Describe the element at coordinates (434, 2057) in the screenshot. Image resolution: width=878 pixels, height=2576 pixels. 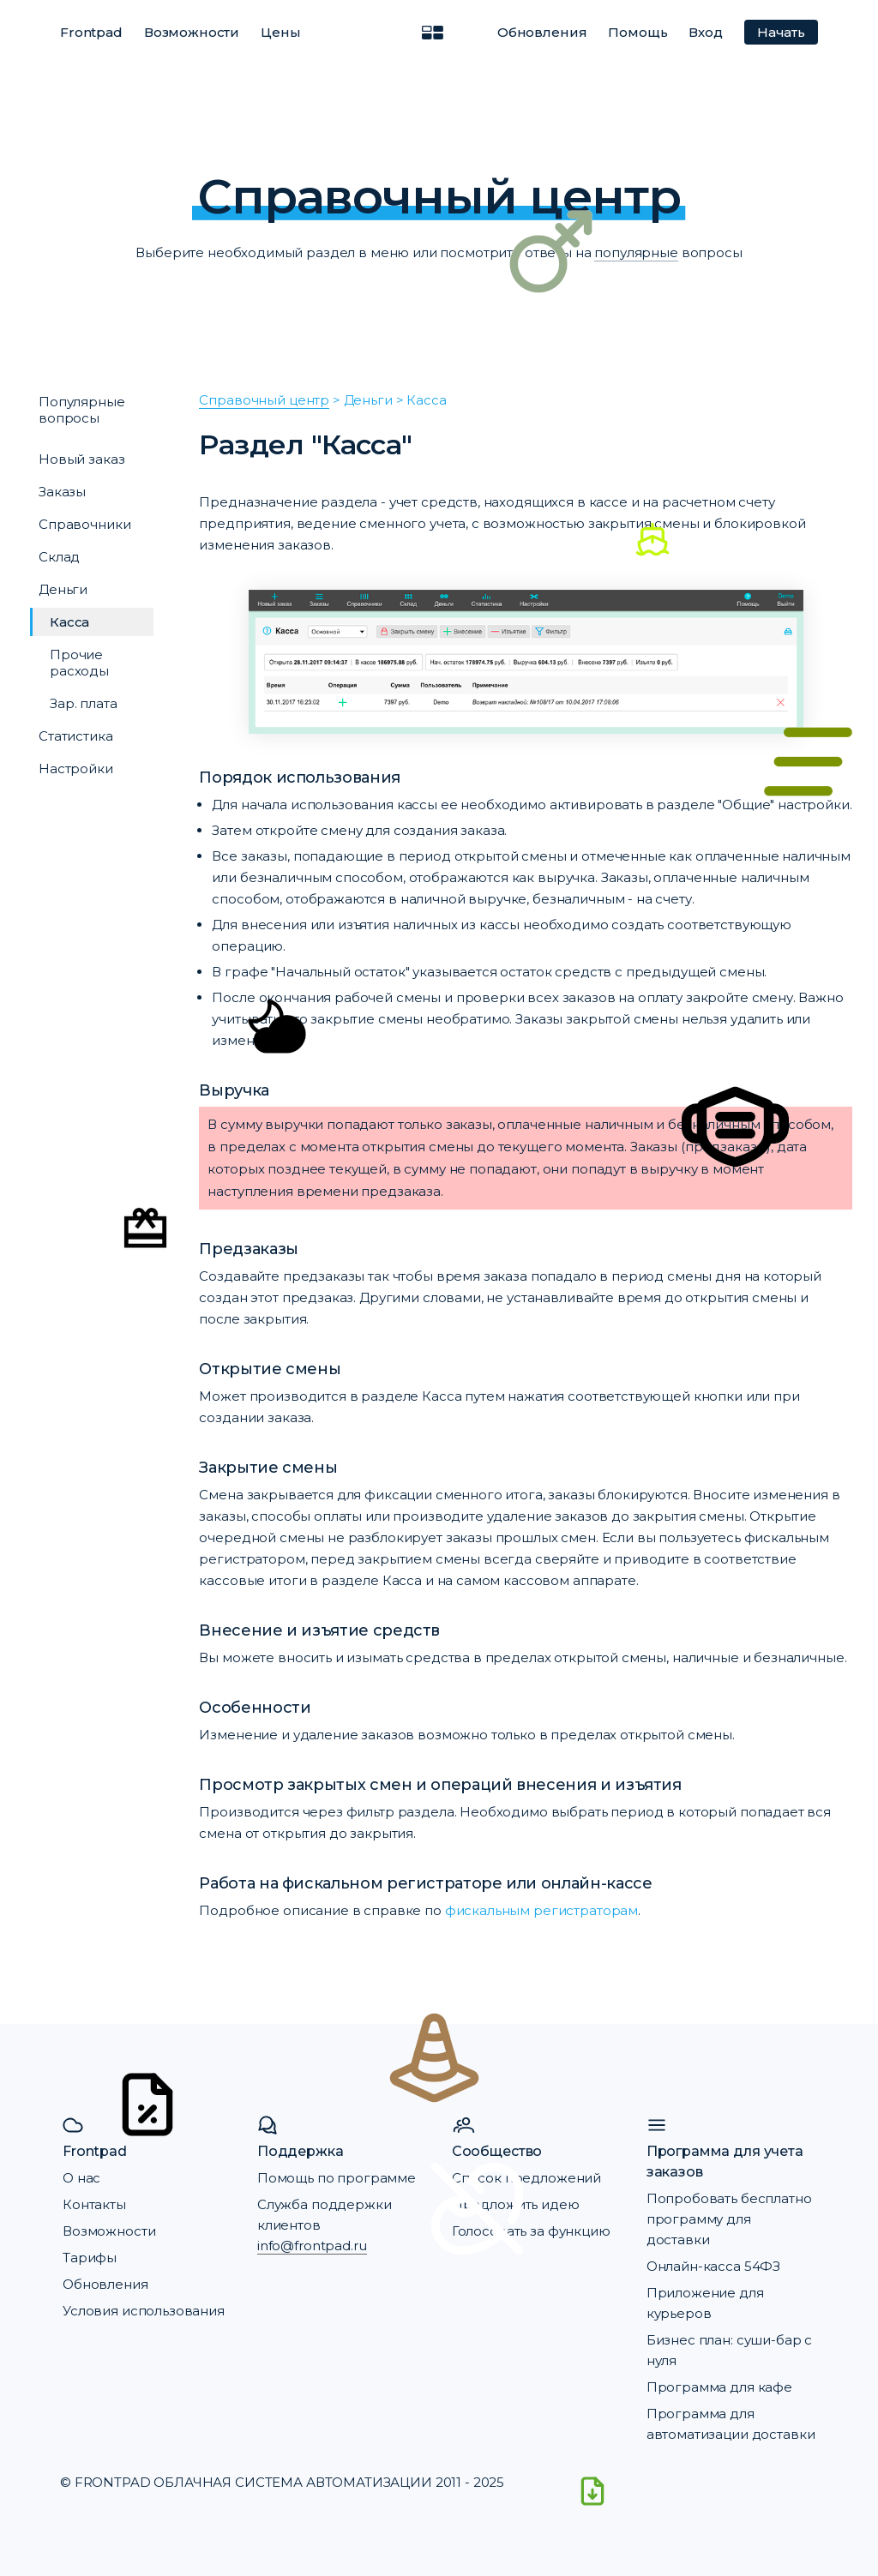
I see `indicates an area under construction or maintenance` at that location.